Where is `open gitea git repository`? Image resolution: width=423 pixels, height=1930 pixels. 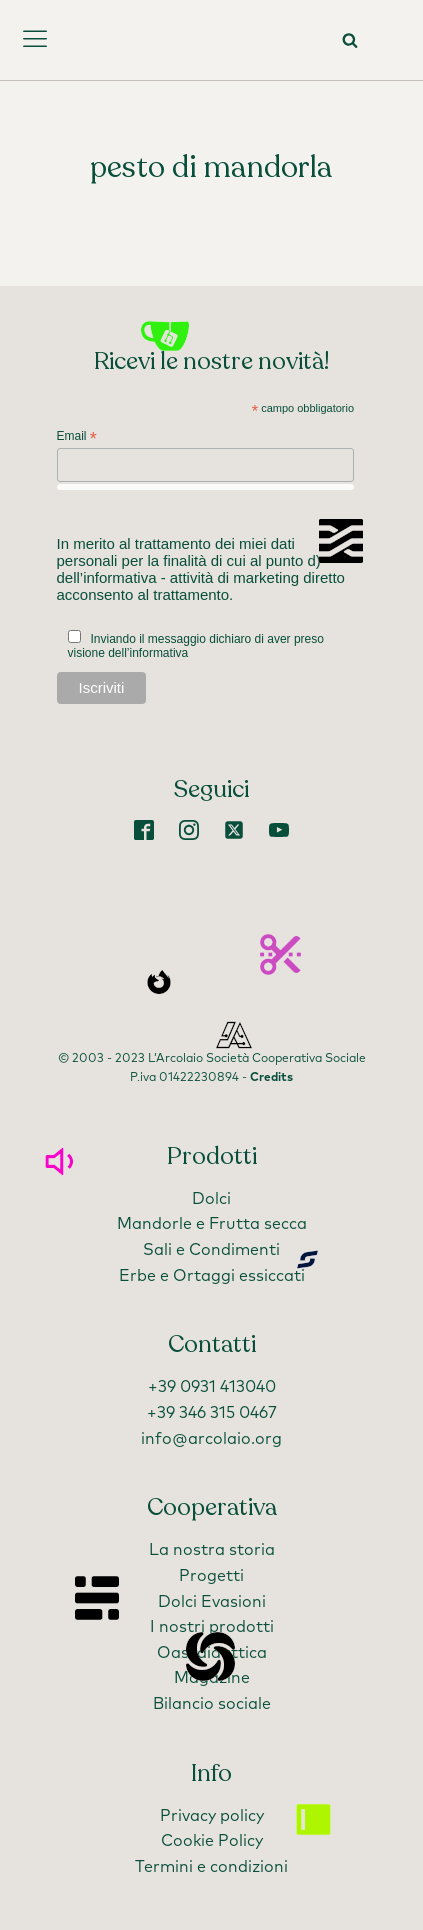 open gitea git repository is located at coordinates (165, 336).